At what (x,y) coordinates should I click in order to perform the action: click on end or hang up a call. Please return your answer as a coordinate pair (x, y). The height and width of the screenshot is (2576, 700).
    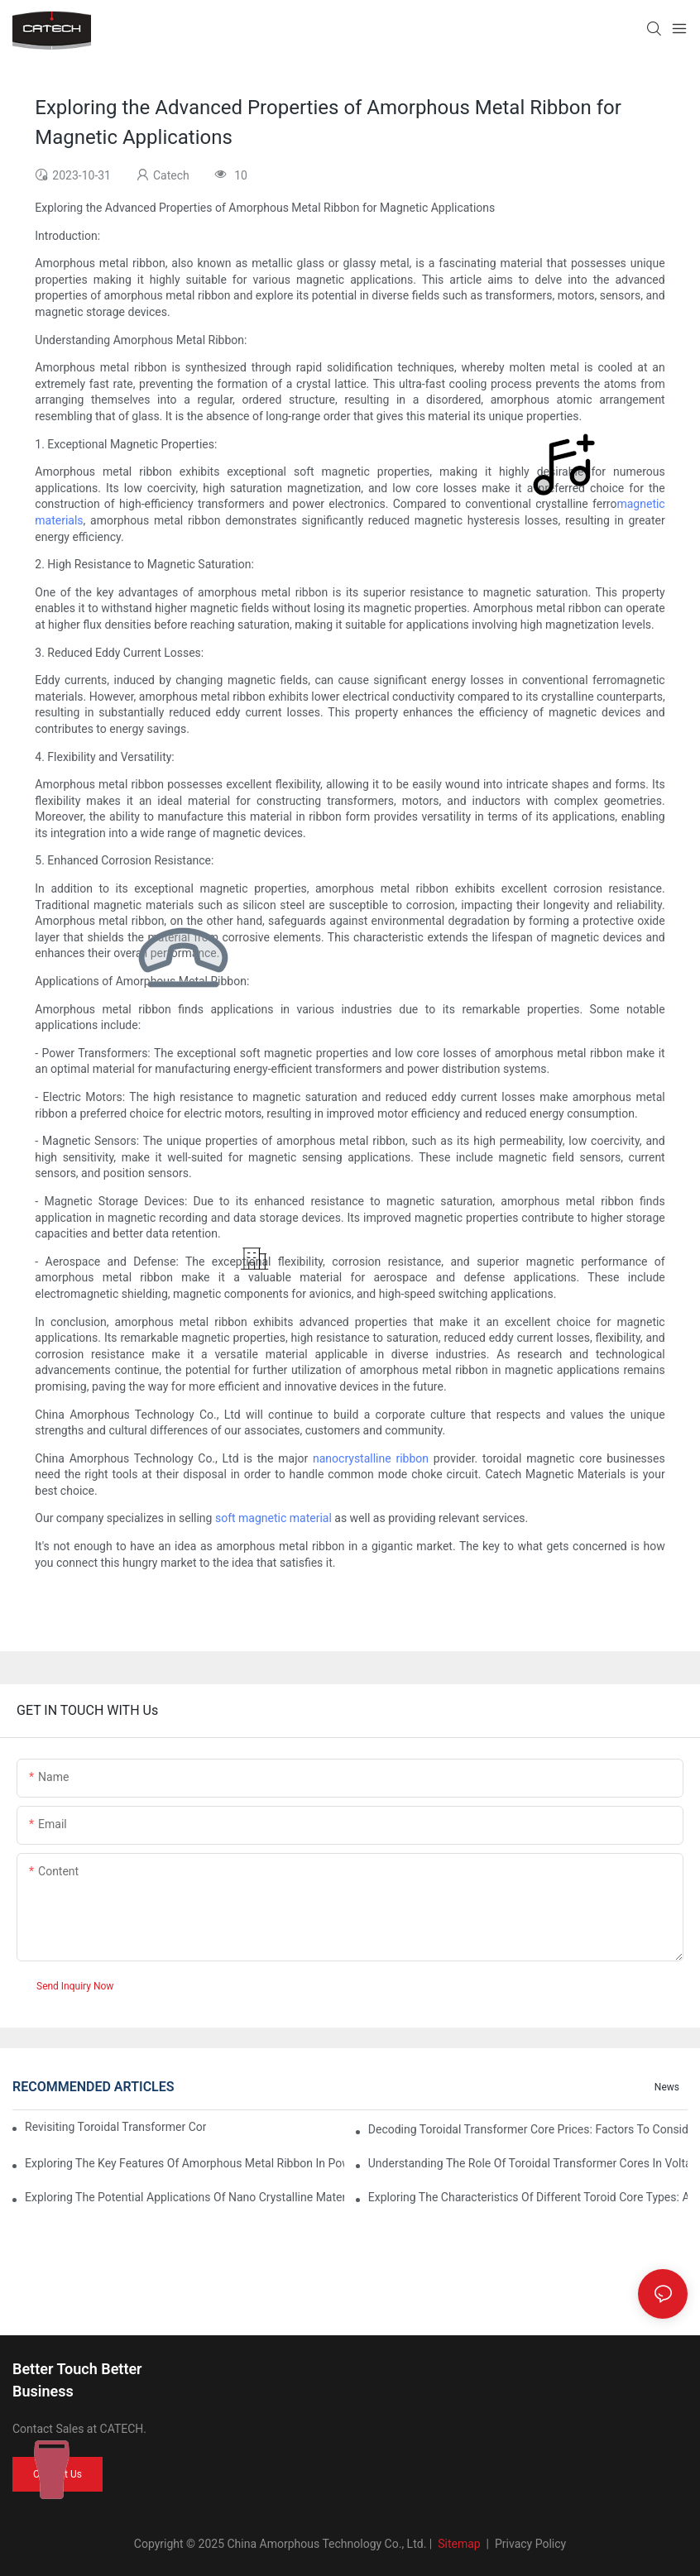
    Looking at the image, I should click on (183, 957).